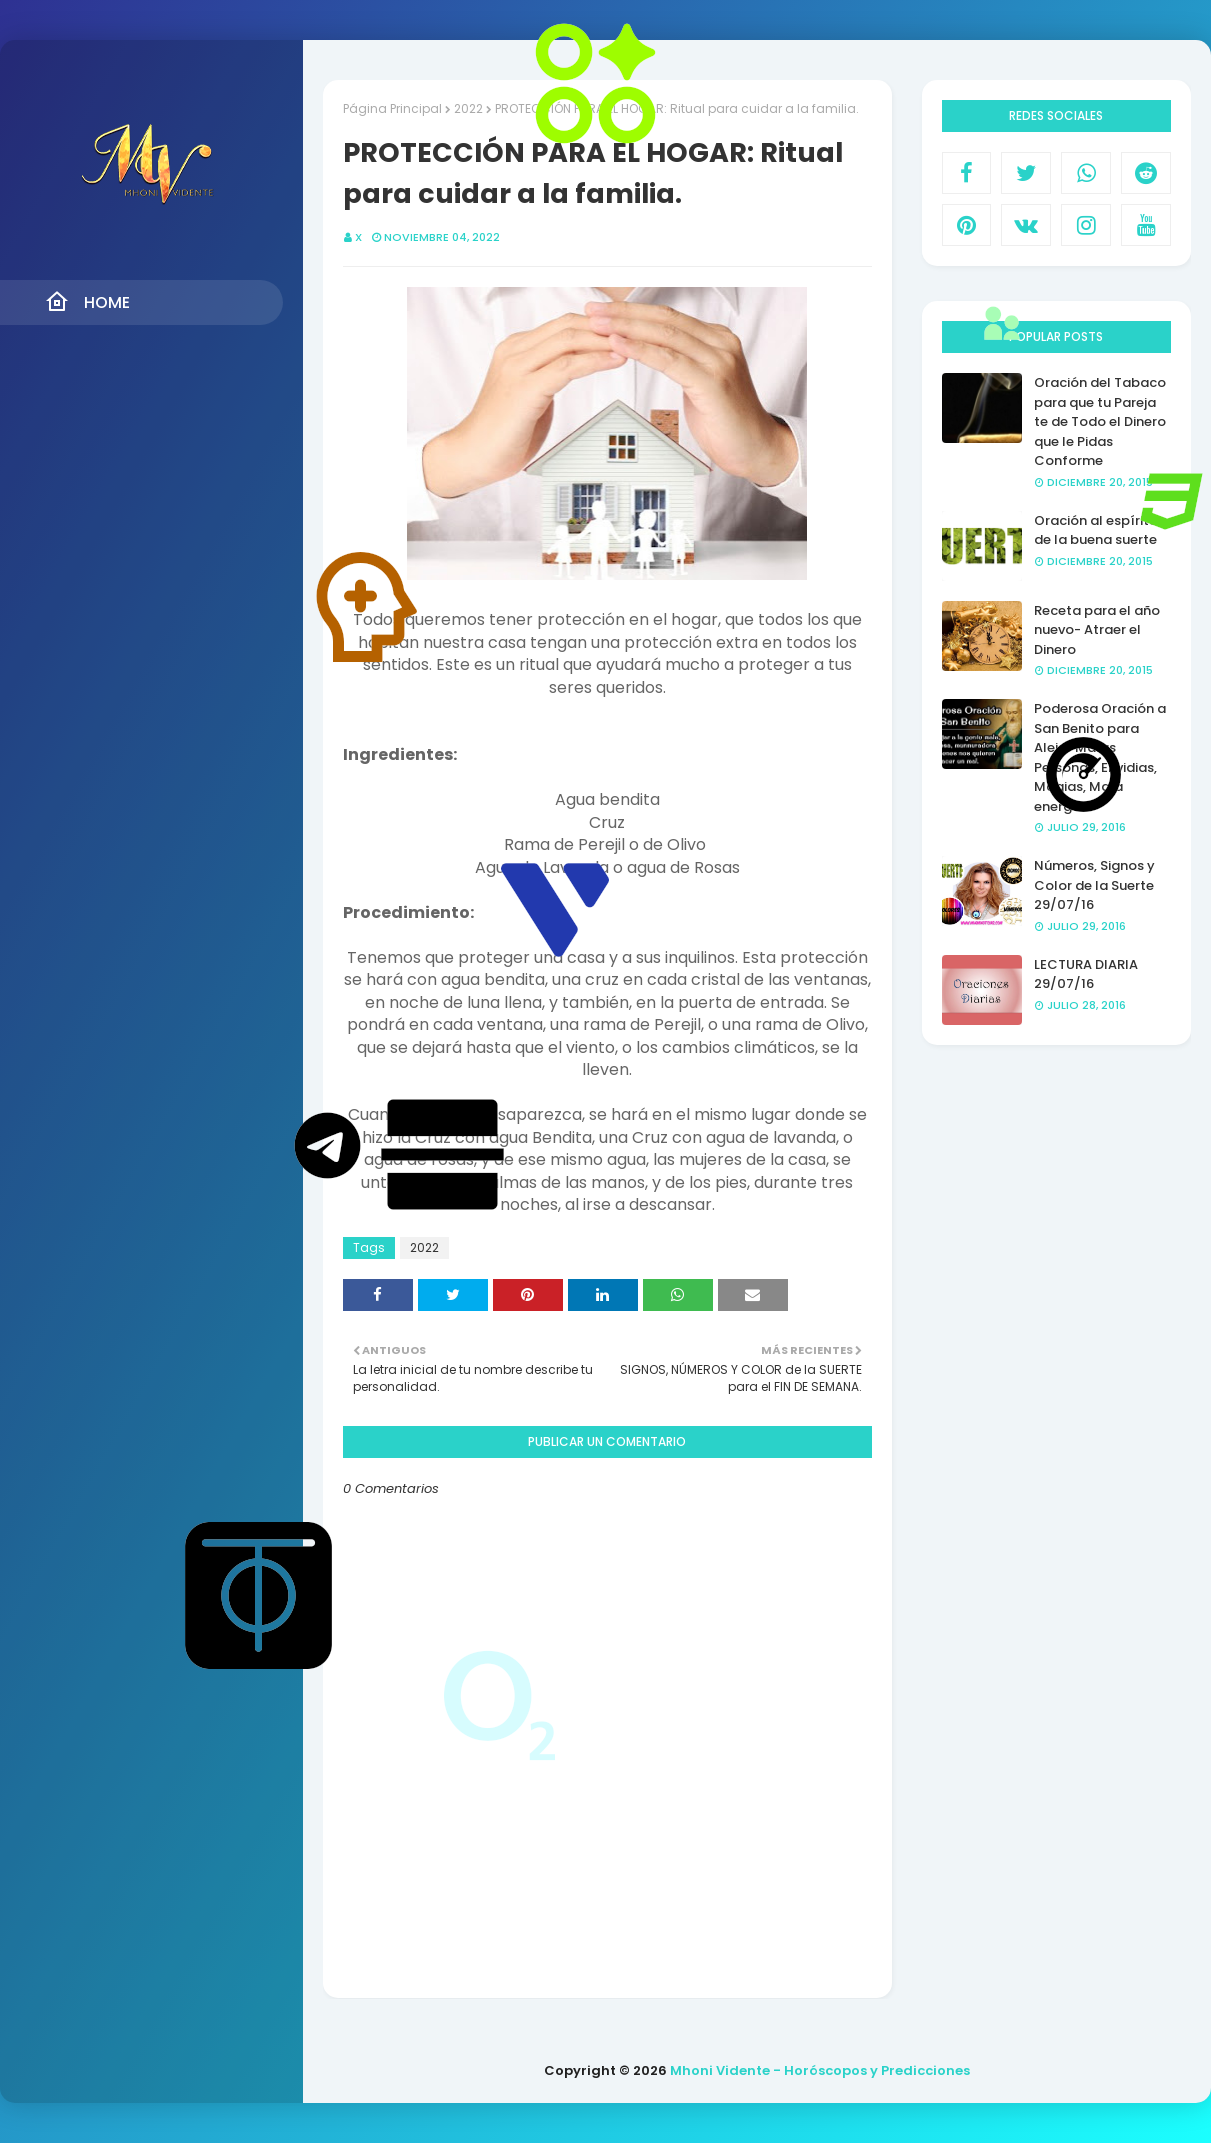 This screenshot has height=2143, width=1211. What do you see at coordinates (366, 607) in the screenshot?
I see `access mental health resources` at bounding box center [366, 607].